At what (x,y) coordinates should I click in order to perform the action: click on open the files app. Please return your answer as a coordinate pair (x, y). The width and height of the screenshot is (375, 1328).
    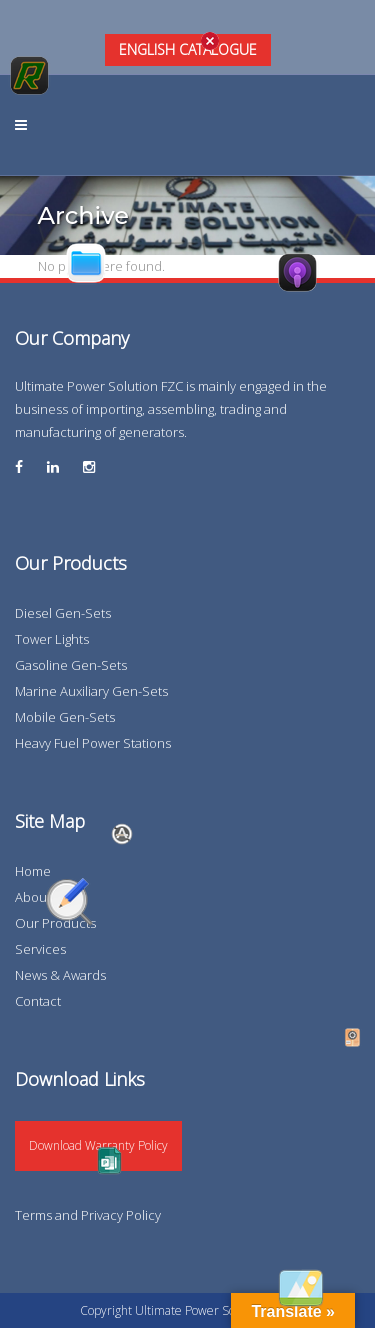
    Looking at the image, I should click on (86, 263).